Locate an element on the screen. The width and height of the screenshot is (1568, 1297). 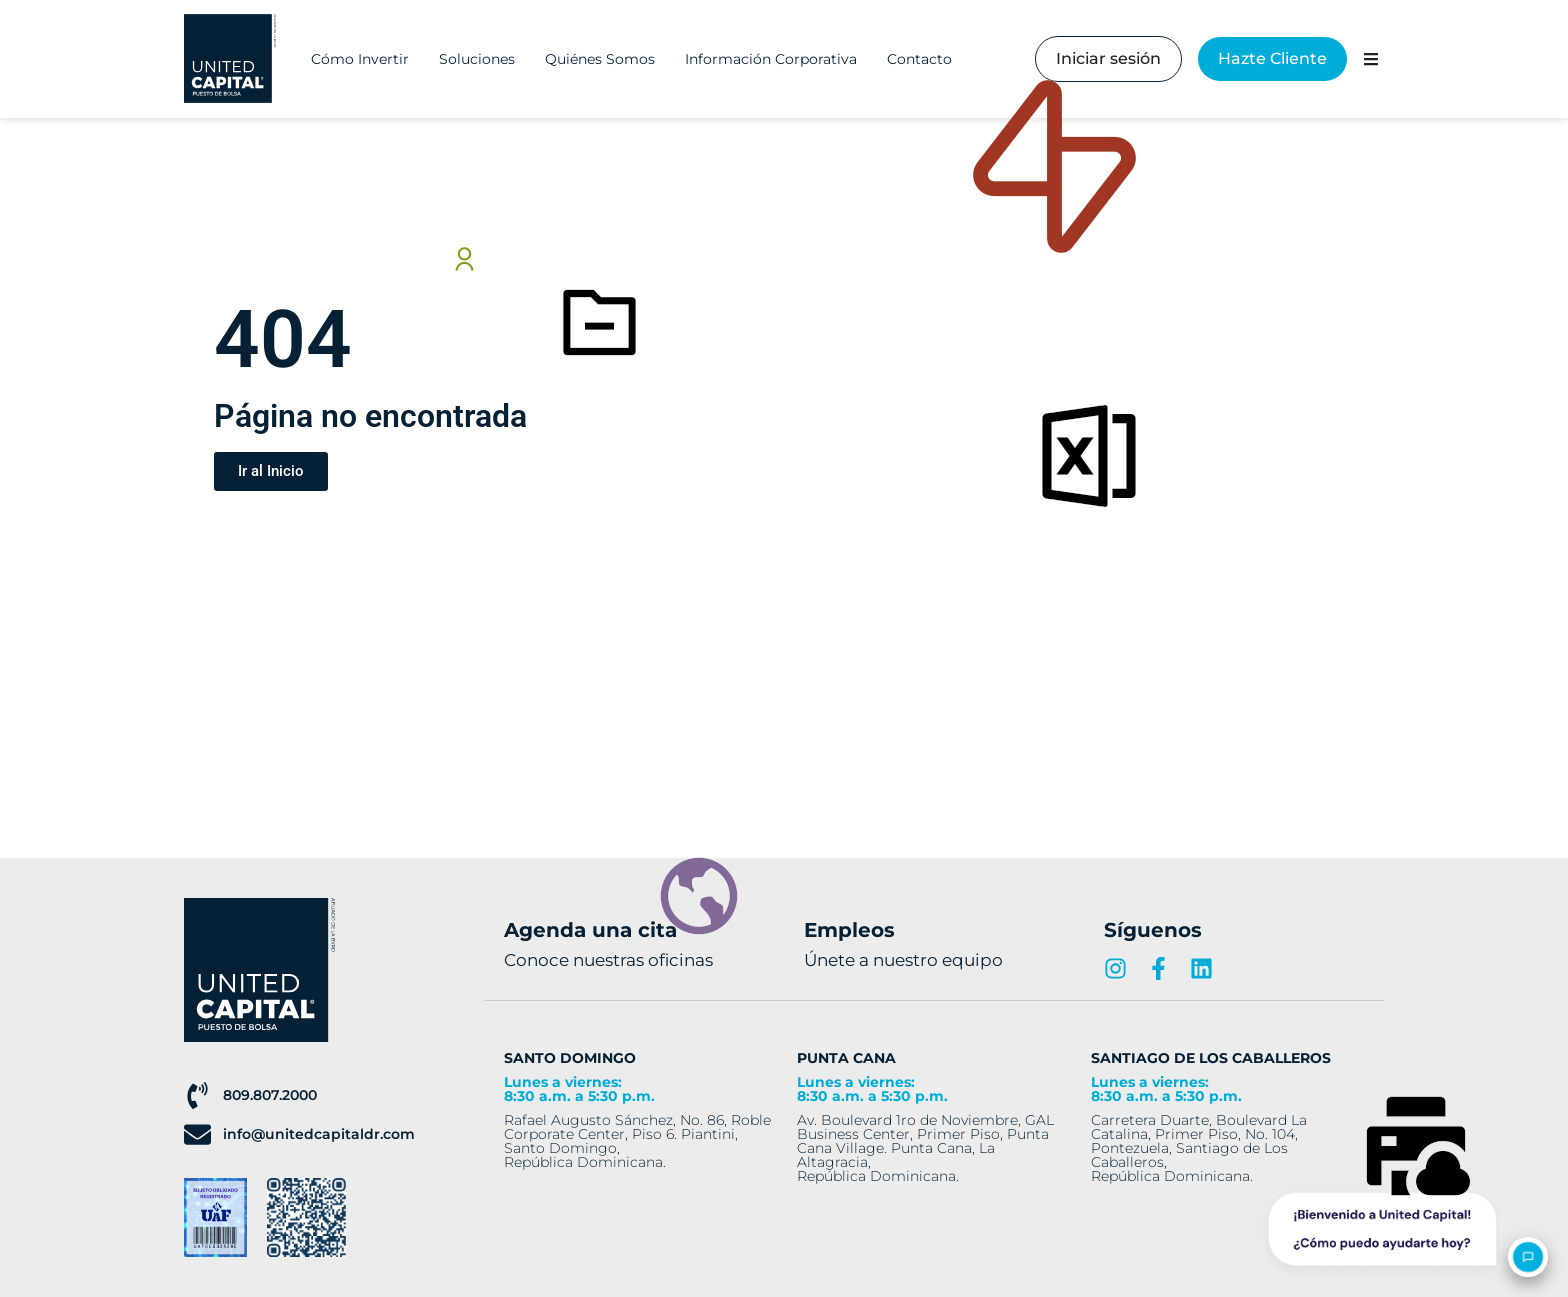
switch to global or worldwide view is located at coordinates (699, 896).